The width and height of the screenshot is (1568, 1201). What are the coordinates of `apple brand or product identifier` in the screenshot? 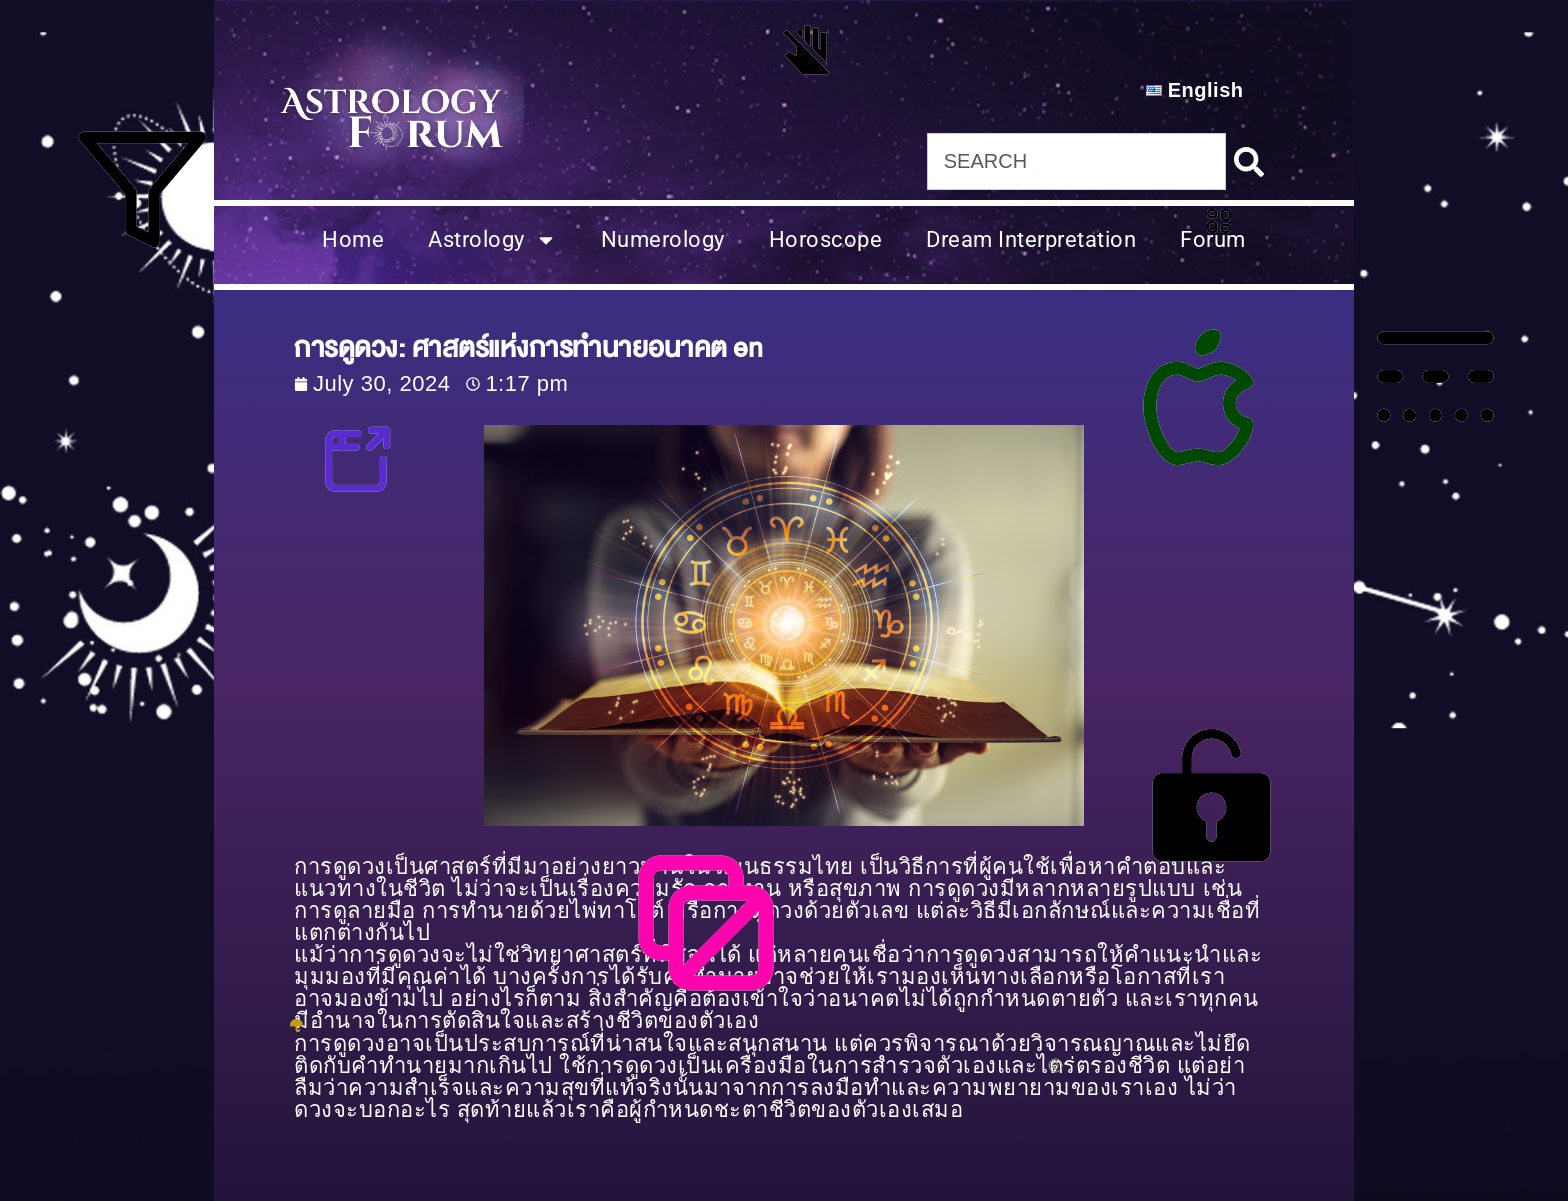 It's located at (1201, 400).